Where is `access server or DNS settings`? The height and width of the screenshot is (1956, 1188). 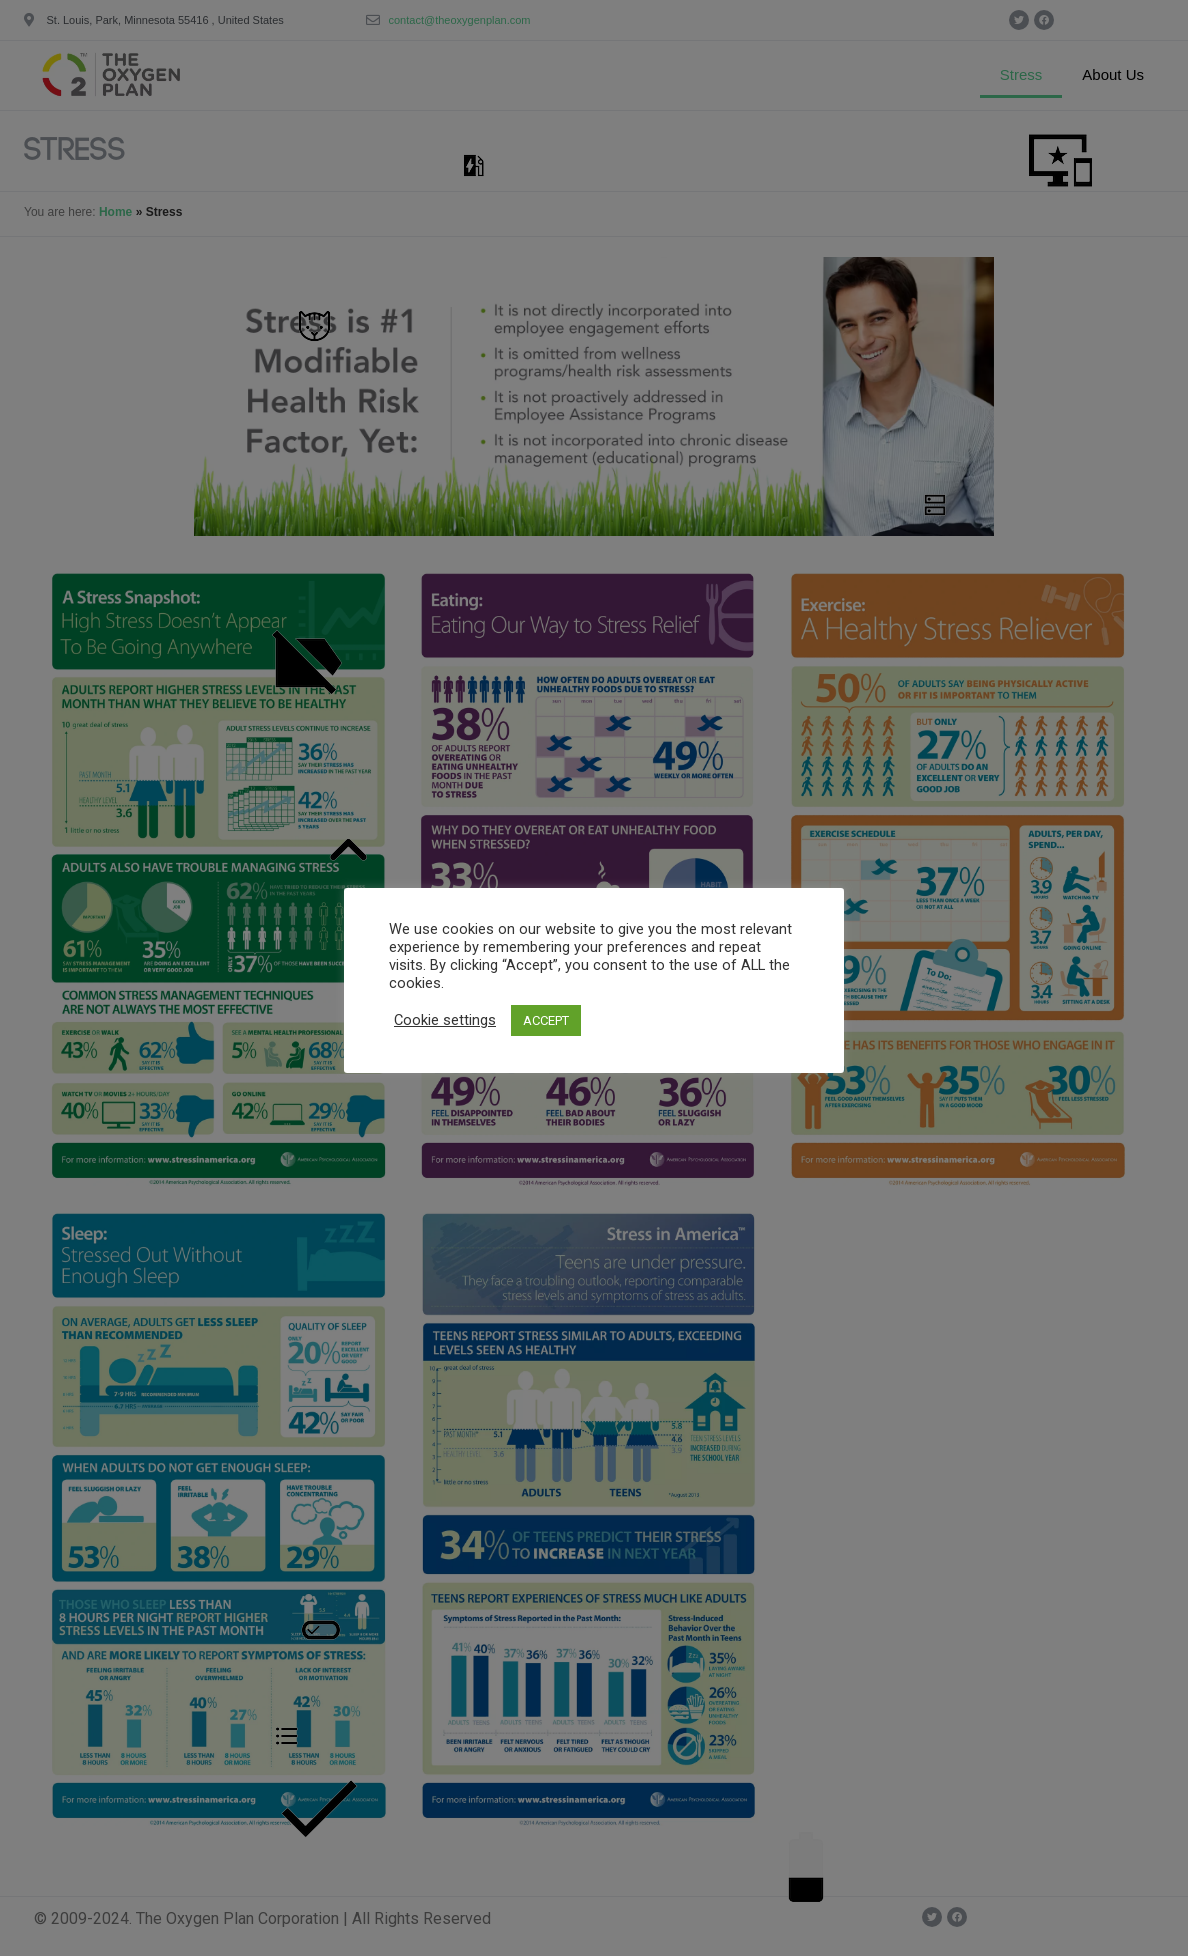 access server or DNS settings is located at coordinates (935, 505).